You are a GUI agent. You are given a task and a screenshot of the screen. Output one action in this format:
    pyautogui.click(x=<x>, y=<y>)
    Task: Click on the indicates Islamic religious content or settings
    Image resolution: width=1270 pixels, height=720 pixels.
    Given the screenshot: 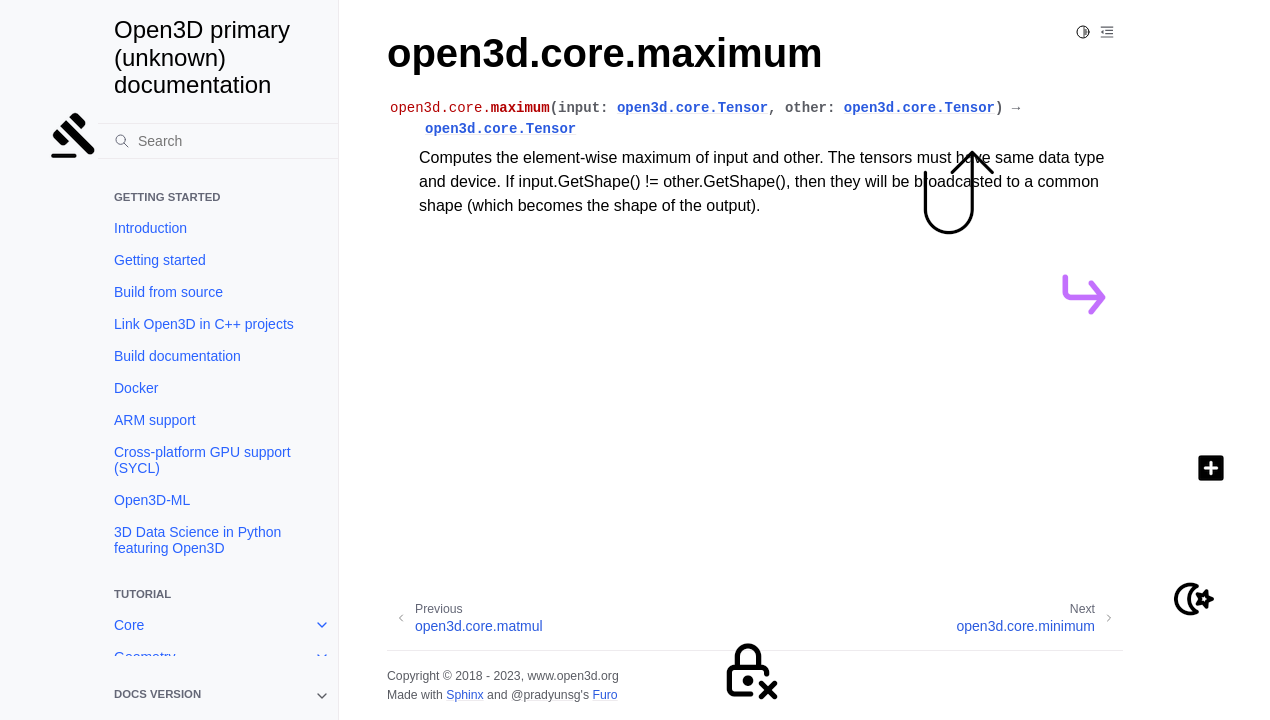 What is the action you would take?
    pyautogui.click(x=1193, y=599)
    